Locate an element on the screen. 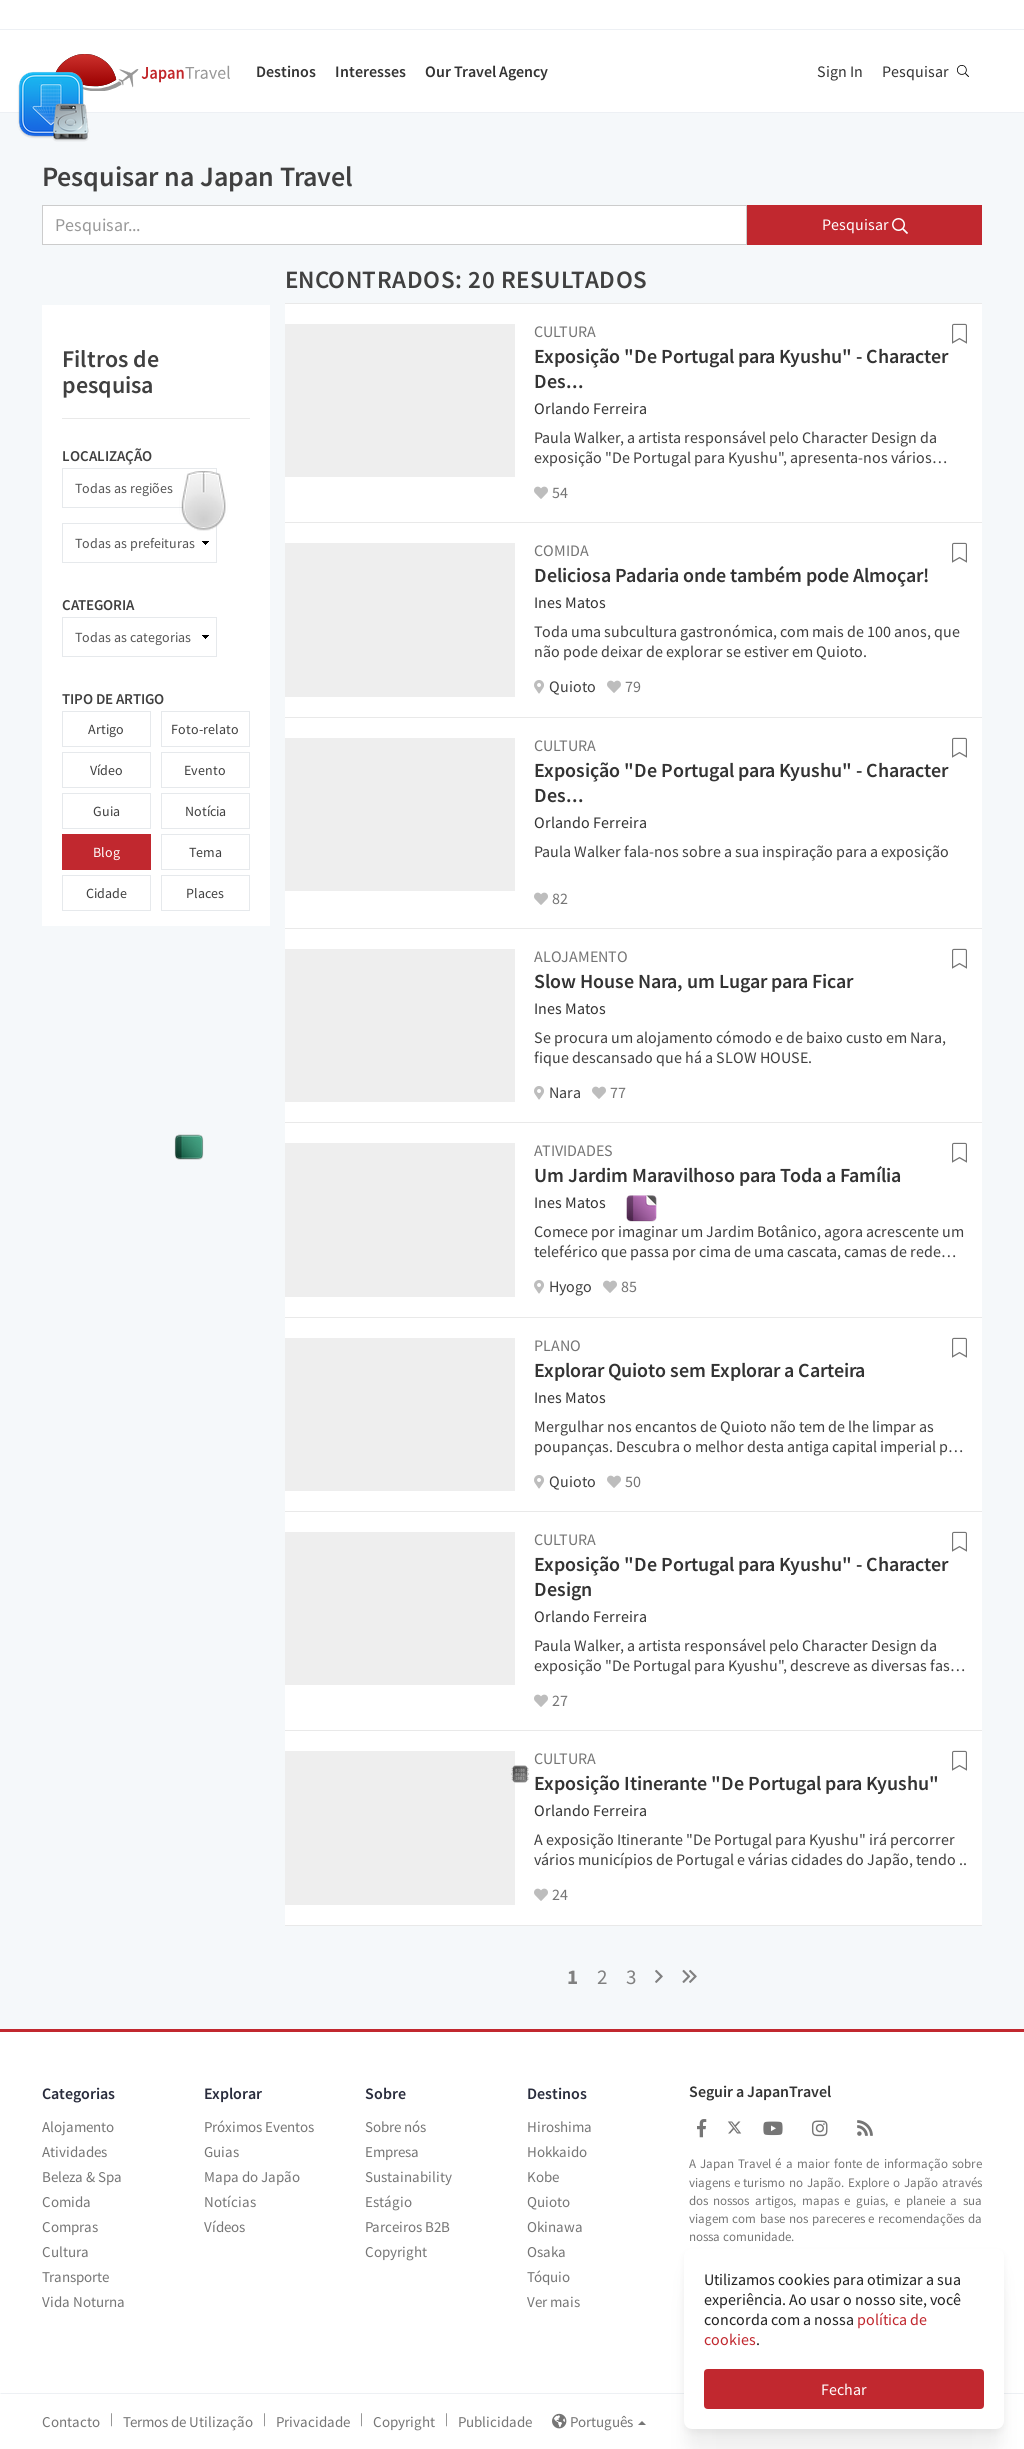 The image size is (1024, 2449). mouse input device settings is located at coordinates (203, 501).